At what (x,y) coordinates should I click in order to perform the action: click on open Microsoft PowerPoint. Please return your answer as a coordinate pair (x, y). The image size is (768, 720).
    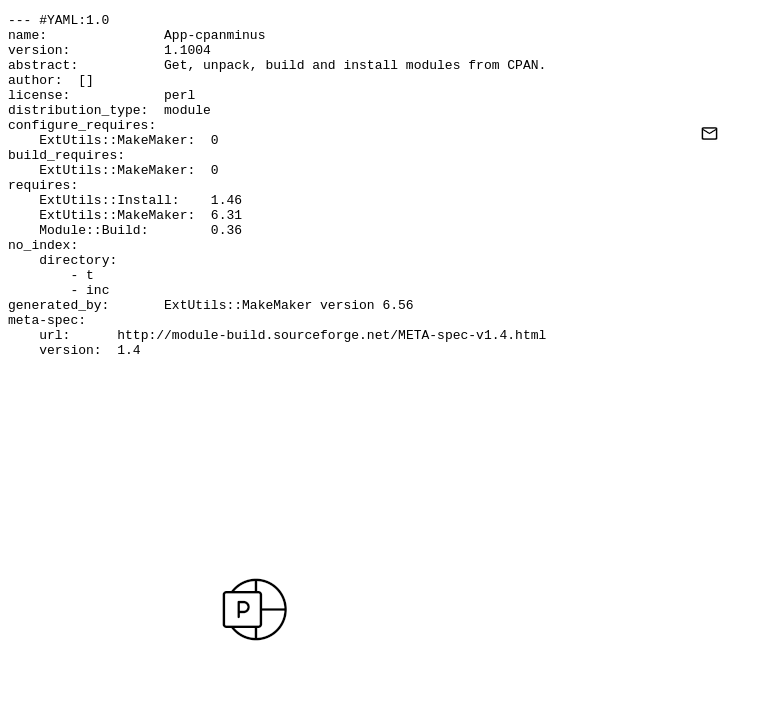
    Looking at the image, I should click on (253, 609).